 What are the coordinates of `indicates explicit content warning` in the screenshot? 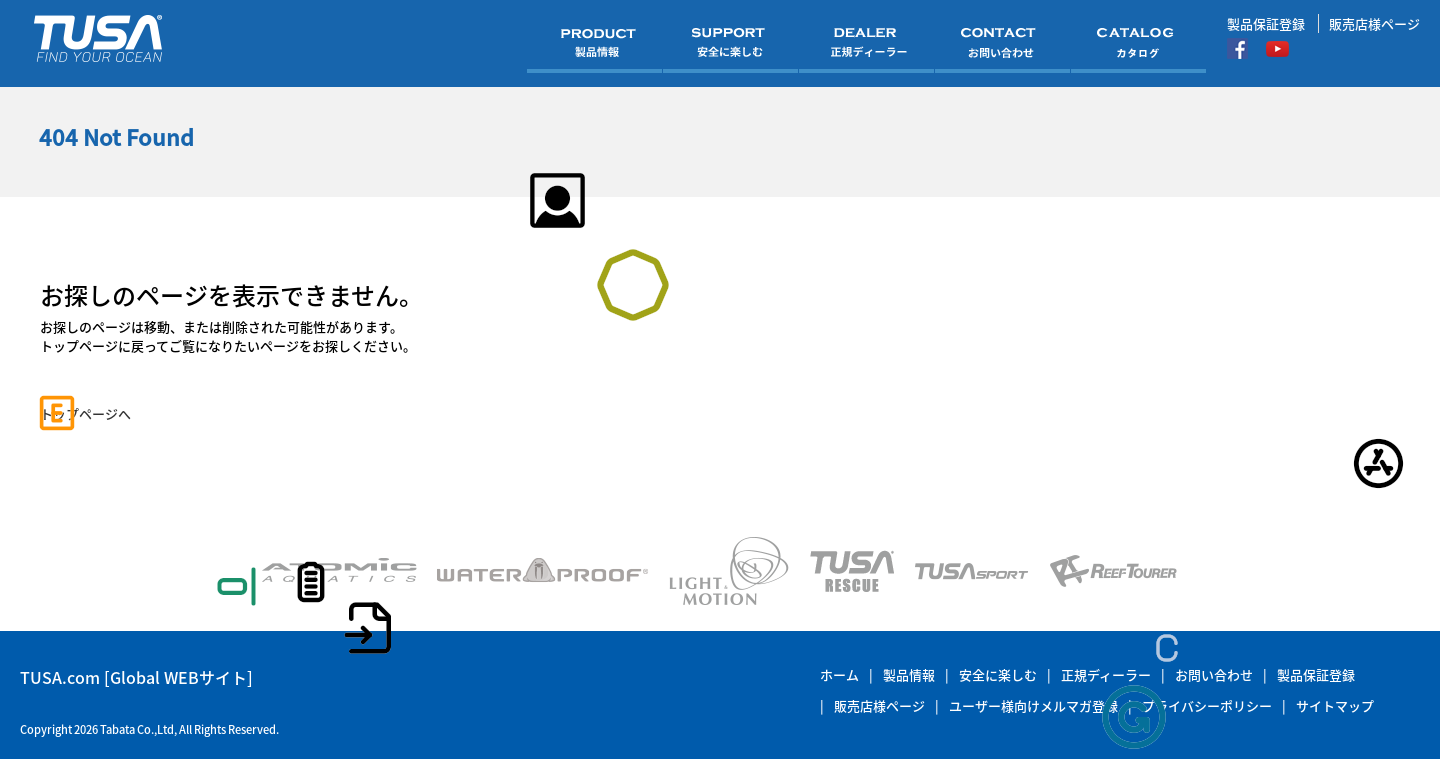 It's located at (57, 413).